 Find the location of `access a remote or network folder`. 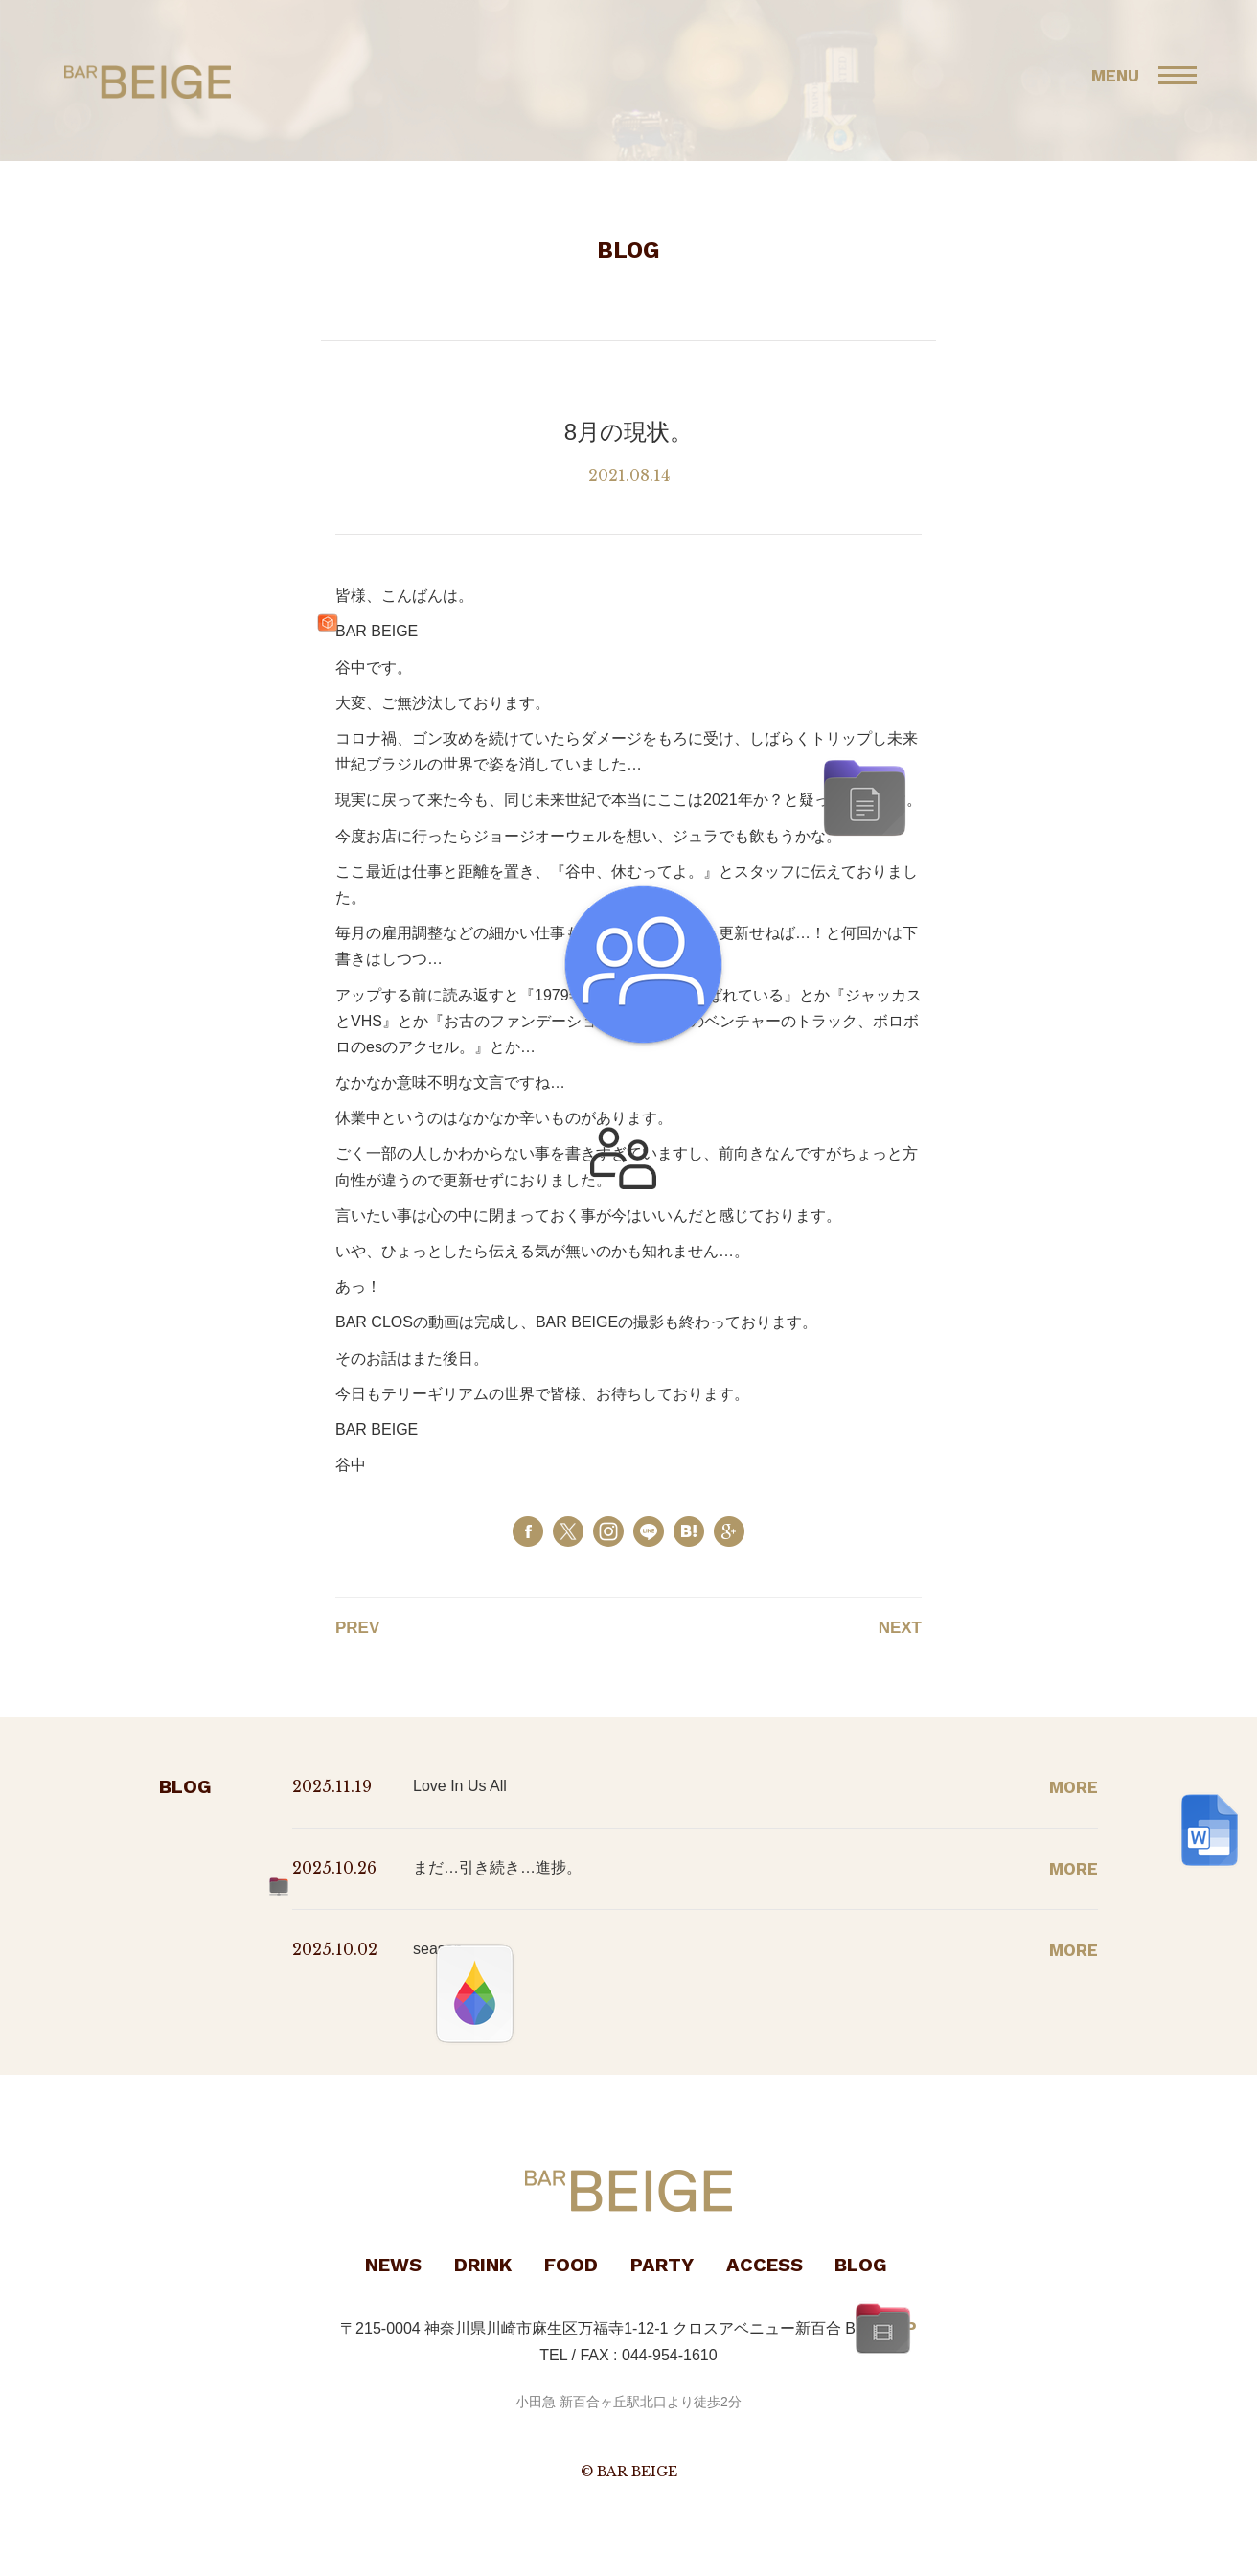

access a remote or network folder is located at coordinates (279, 1886).